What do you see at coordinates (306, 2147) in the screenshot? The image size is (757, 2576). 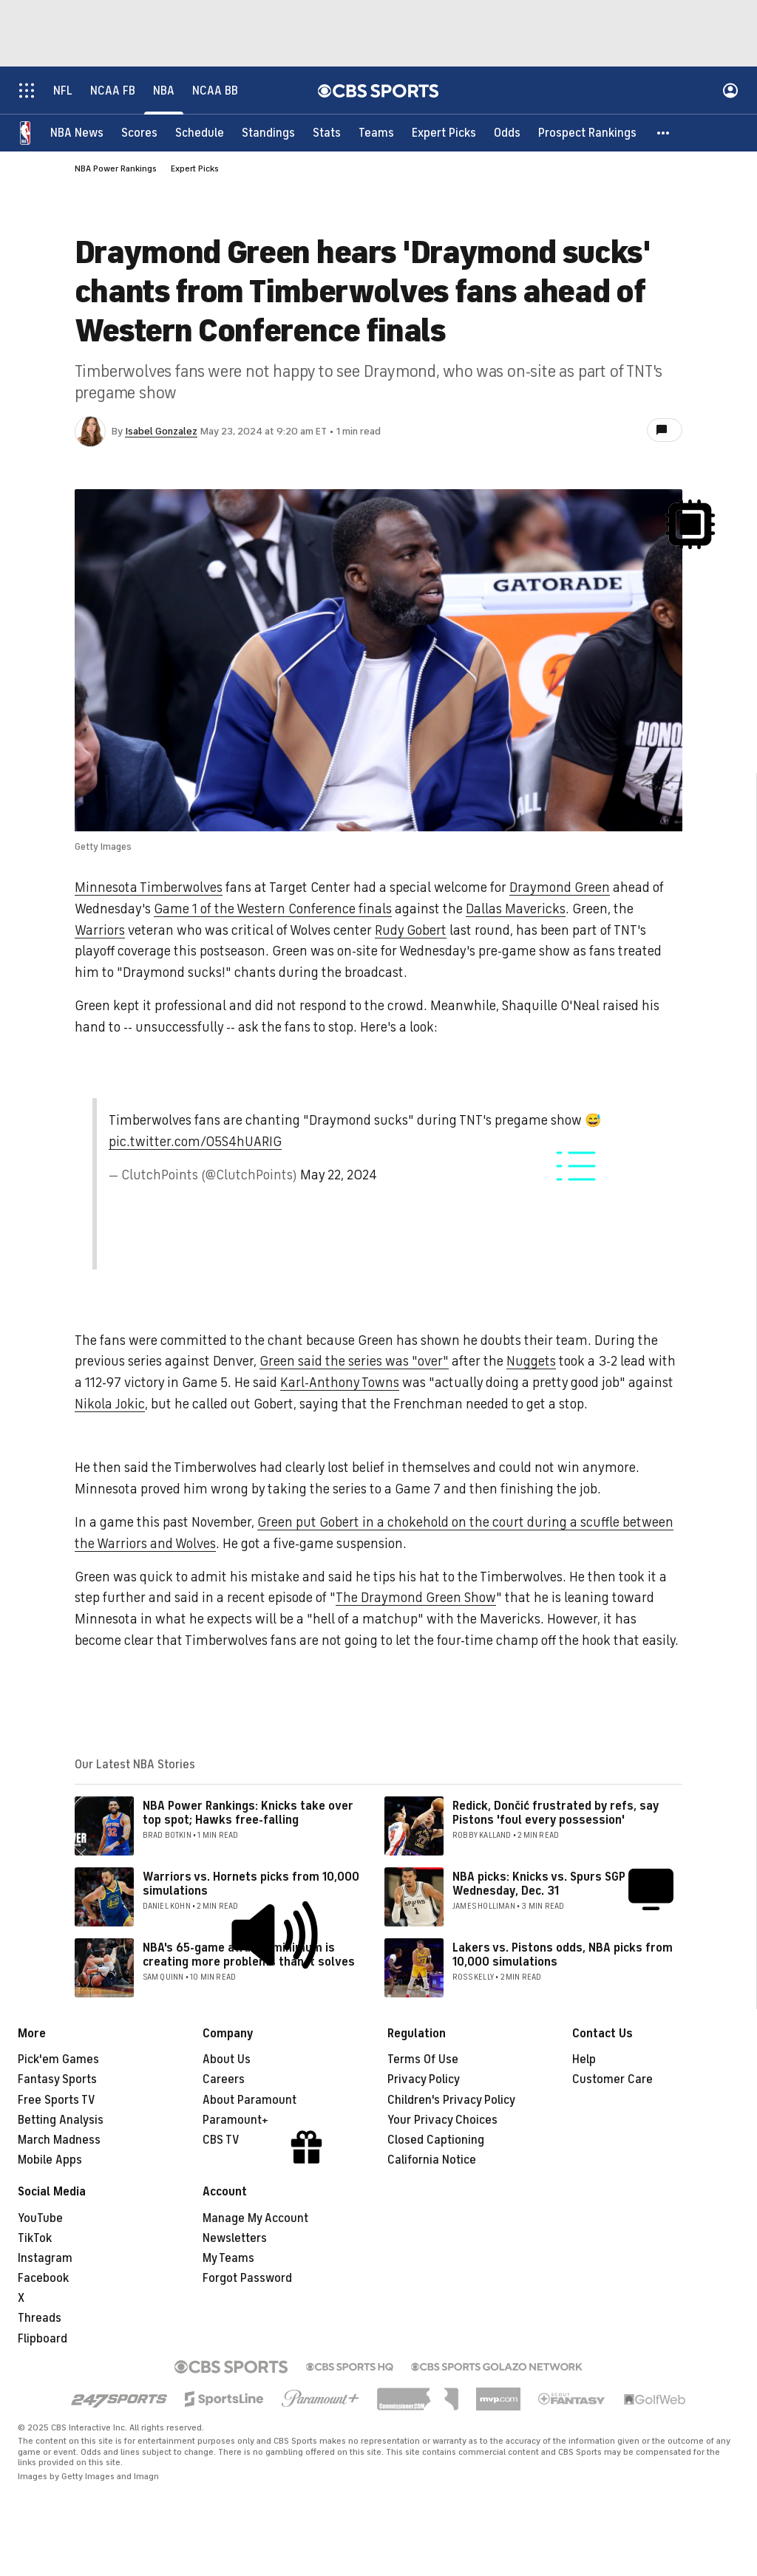 I see `access gifts or rewards` at bounding box center [306, 2147].